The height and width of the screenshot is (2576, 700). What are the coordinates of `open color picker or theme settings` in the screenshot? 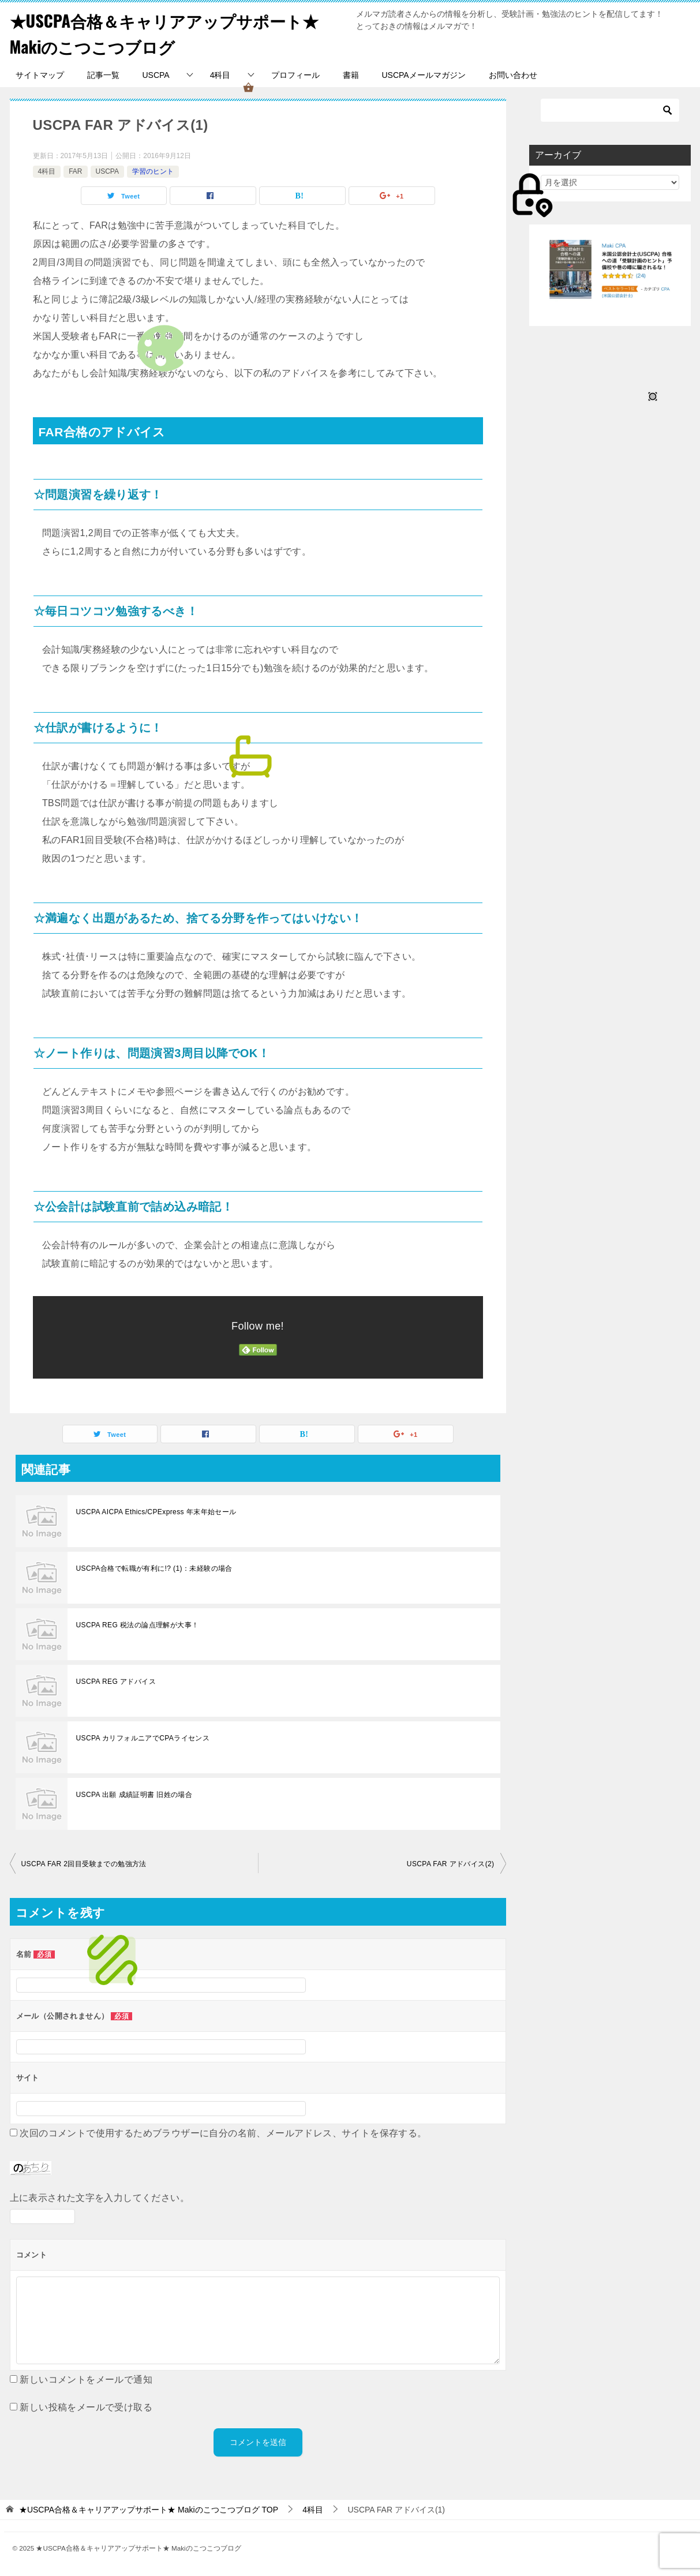 It's located at (160, 348).